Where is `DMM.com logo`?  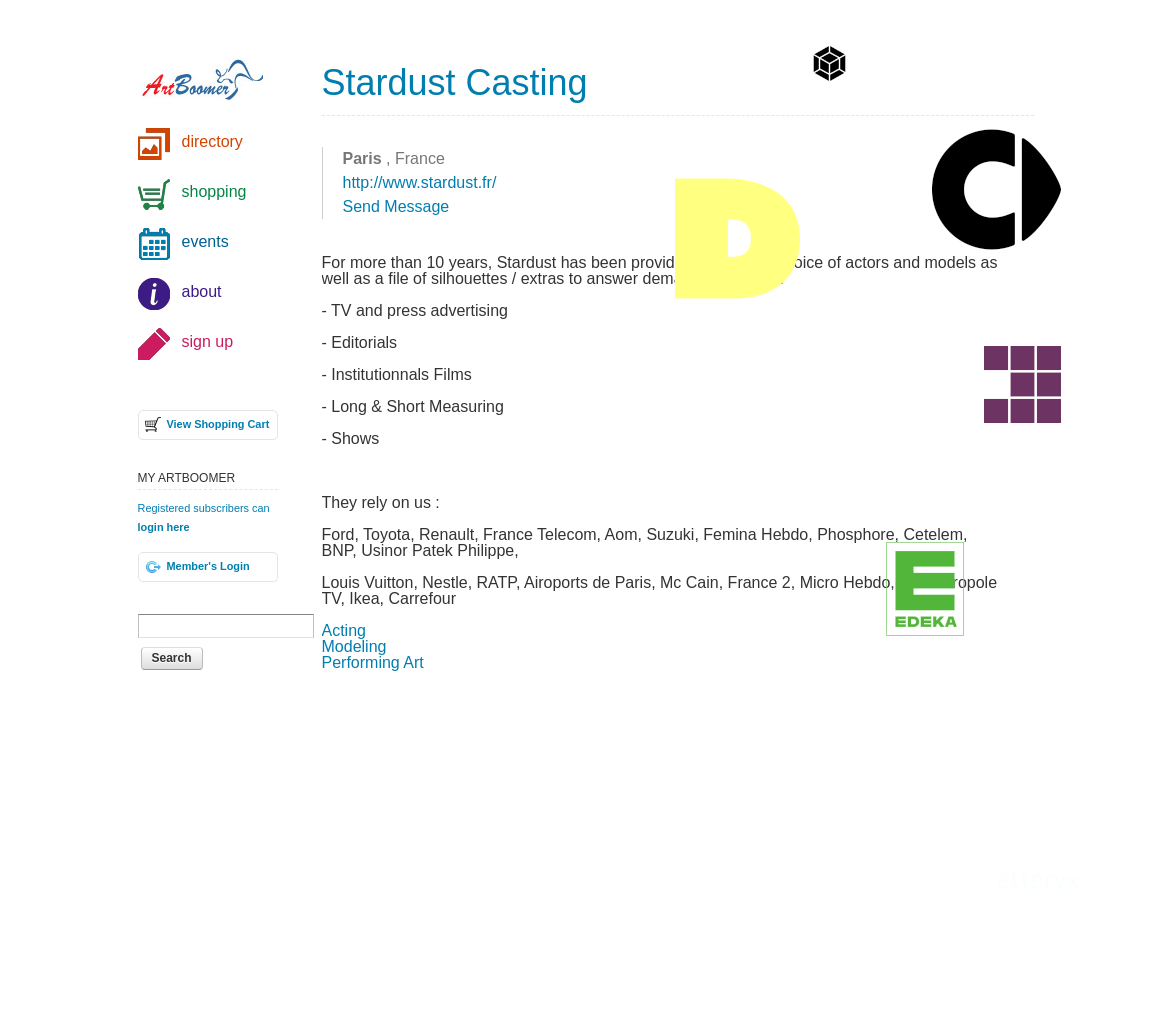
DMM.com logo is located at coordinates (737, 238).